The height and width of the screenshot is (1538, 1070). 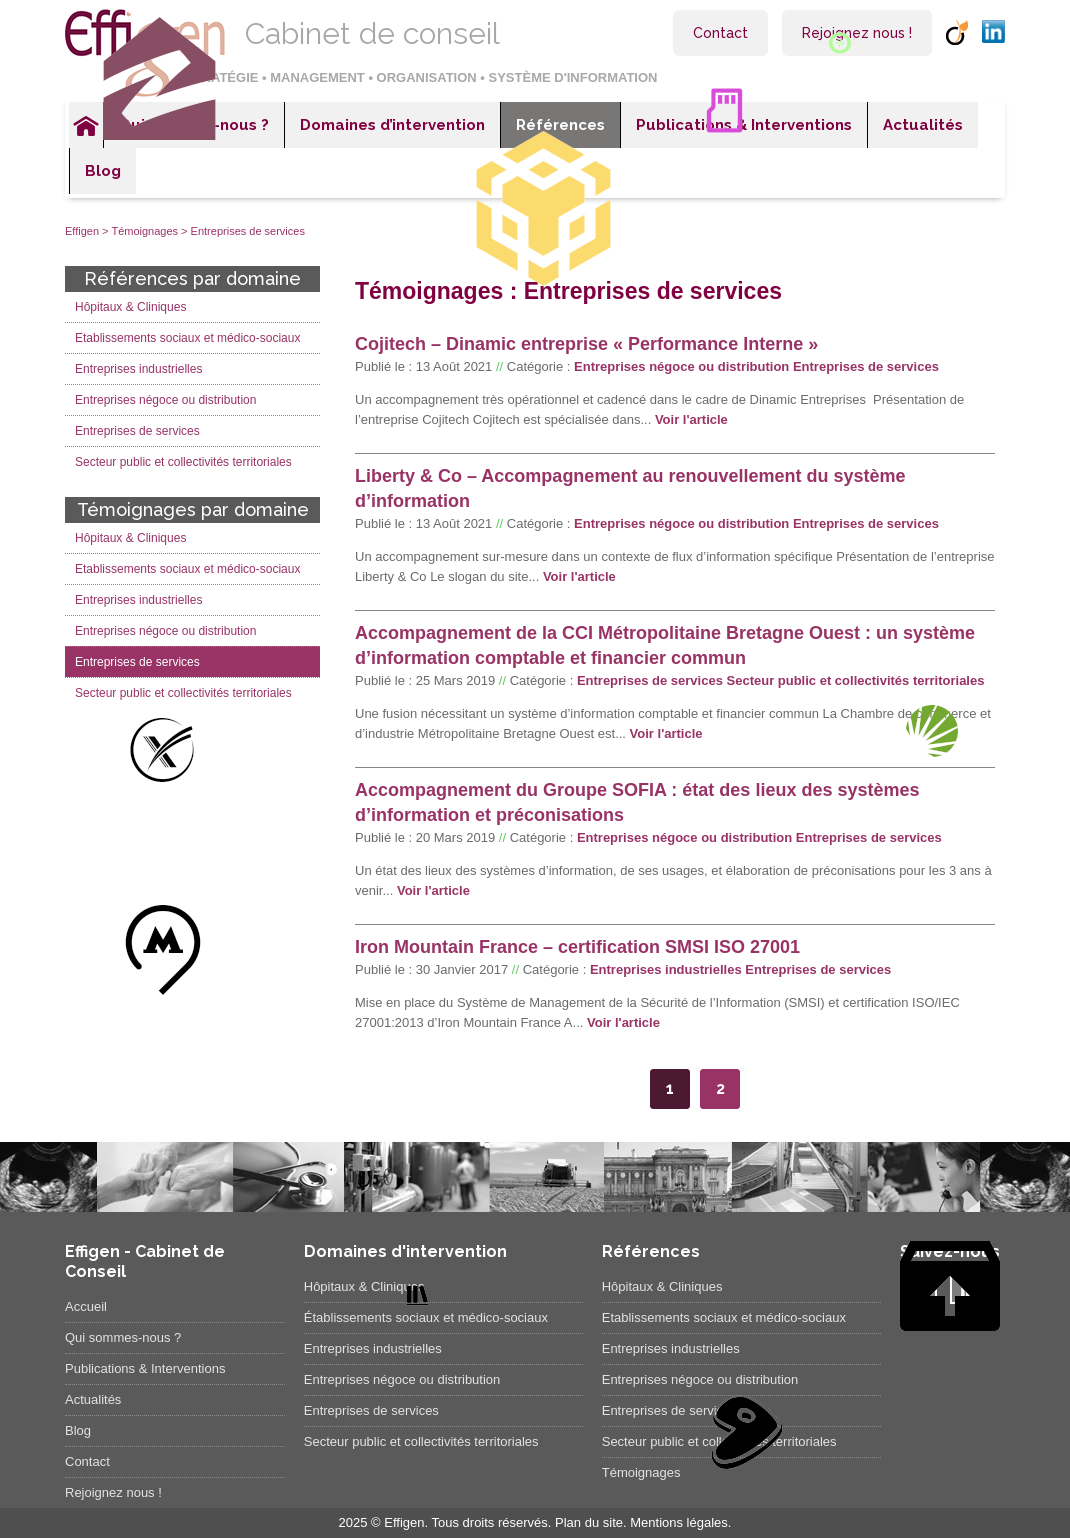 What do you see at coordinates (950, 1286) in the screenshot?
I see `unarchive a message or item` at bounding box center [950, 1286].